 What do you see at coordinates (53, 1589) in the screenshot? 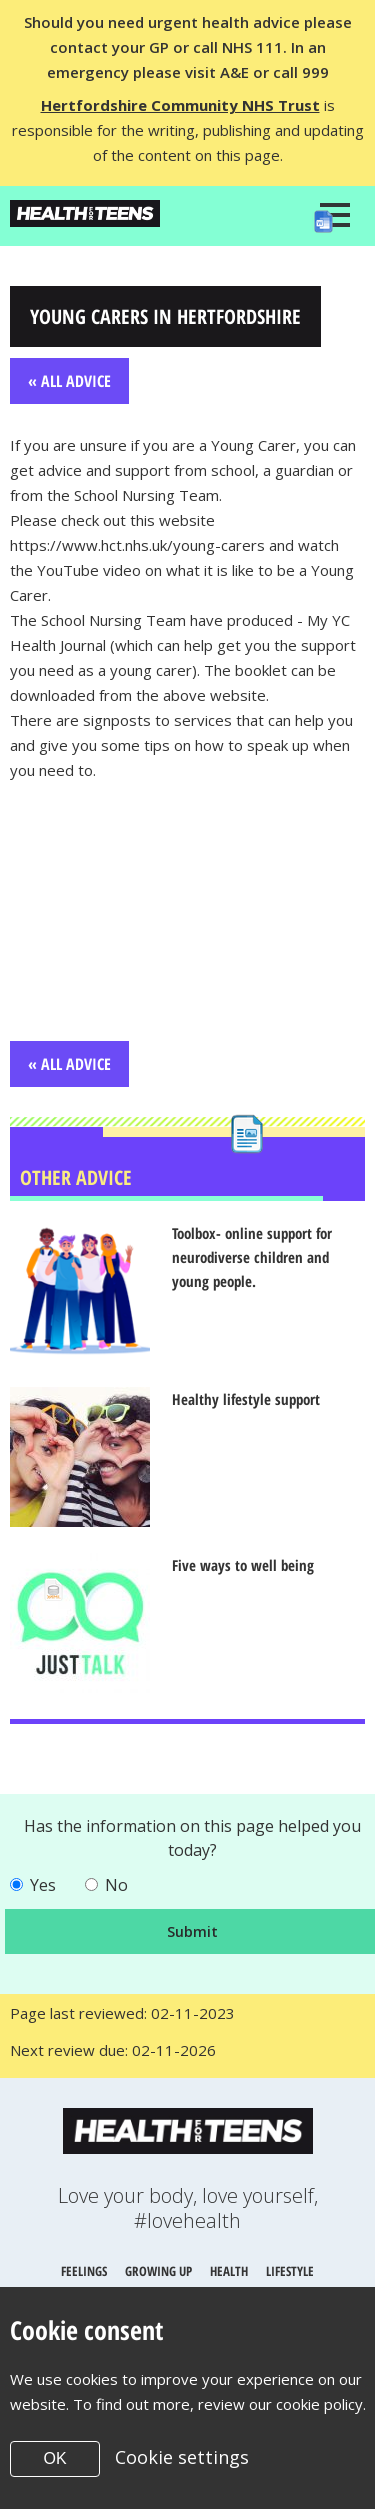
I see `yaml configuration file` at bounding box center [53, 1589].